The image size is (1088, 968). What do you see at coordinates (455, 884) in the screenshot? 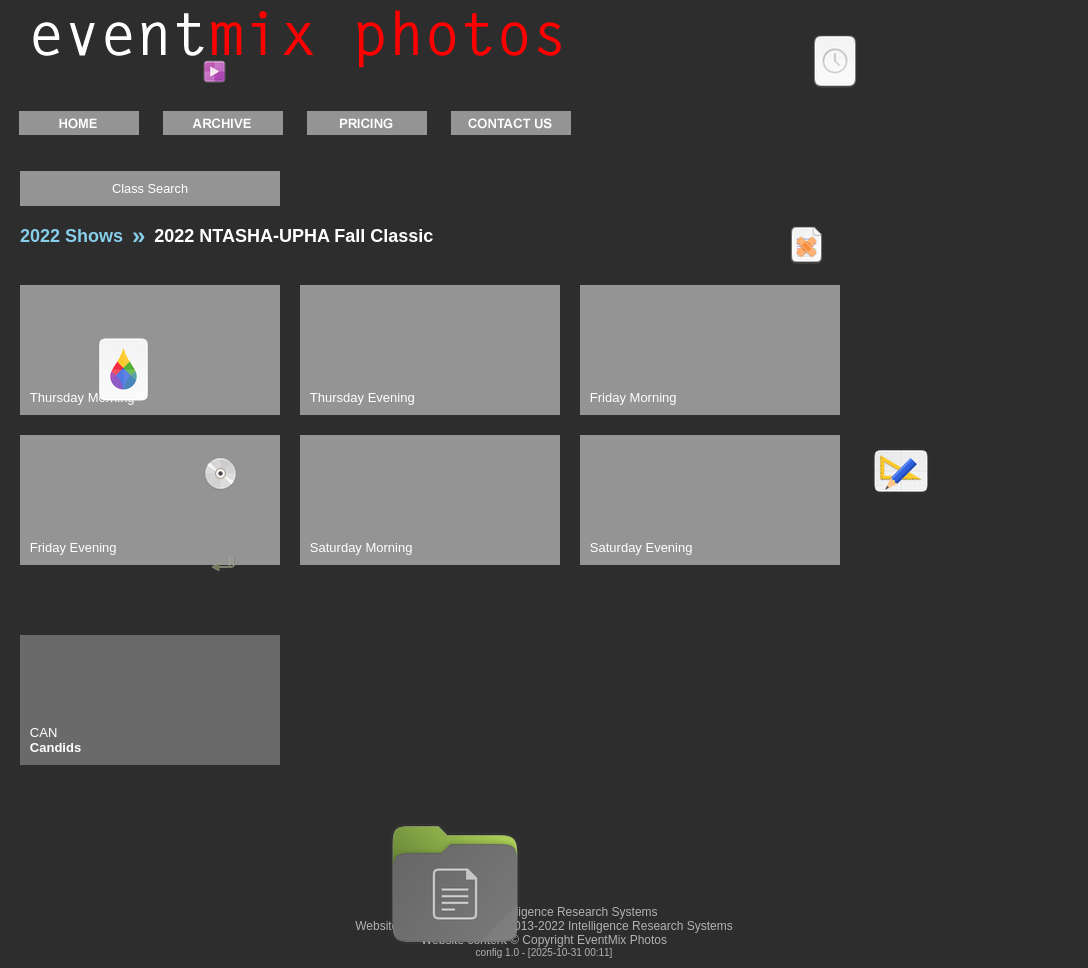
I see `open your documents folder` at bounding box center [455, 884].